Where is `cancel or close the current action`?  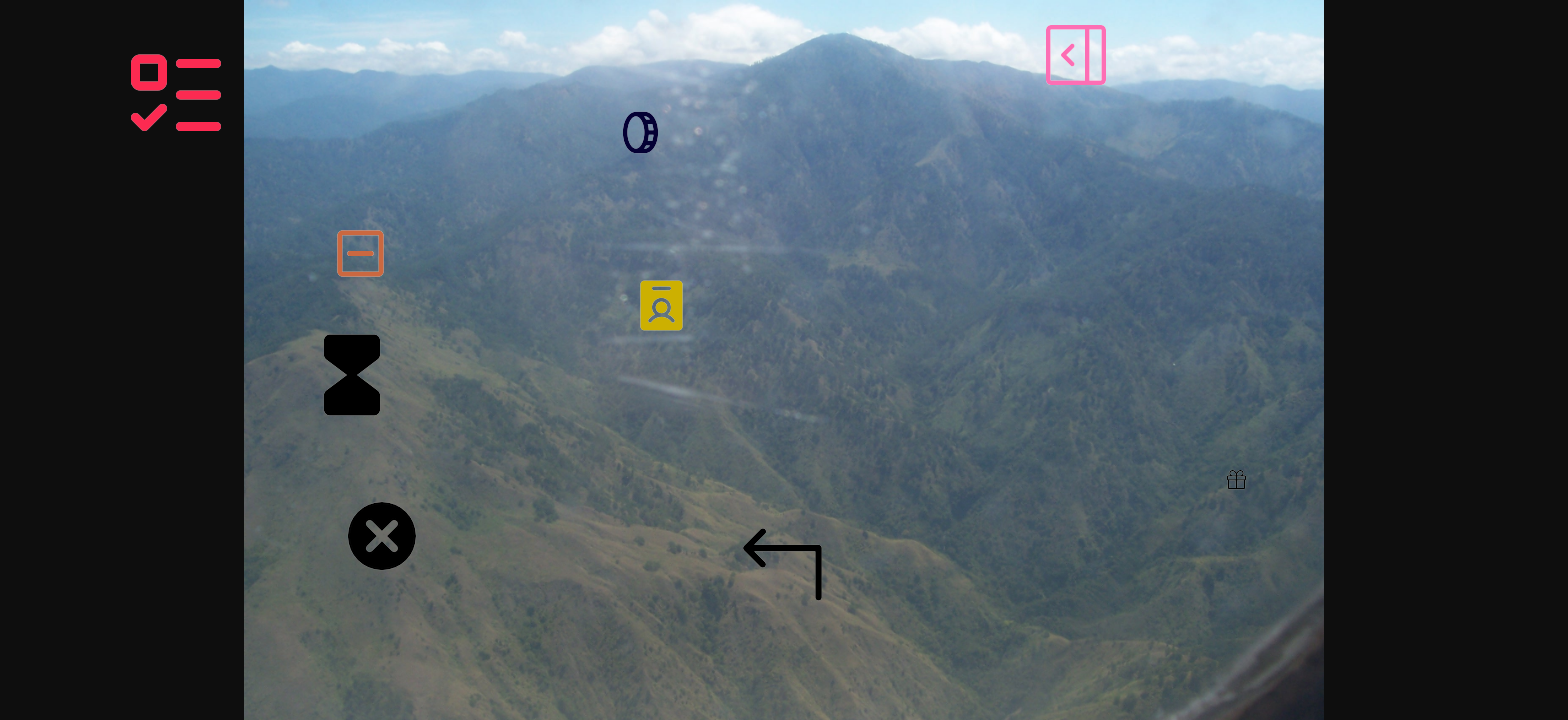
cancel or close the current action is located at coordinates (382, 536).